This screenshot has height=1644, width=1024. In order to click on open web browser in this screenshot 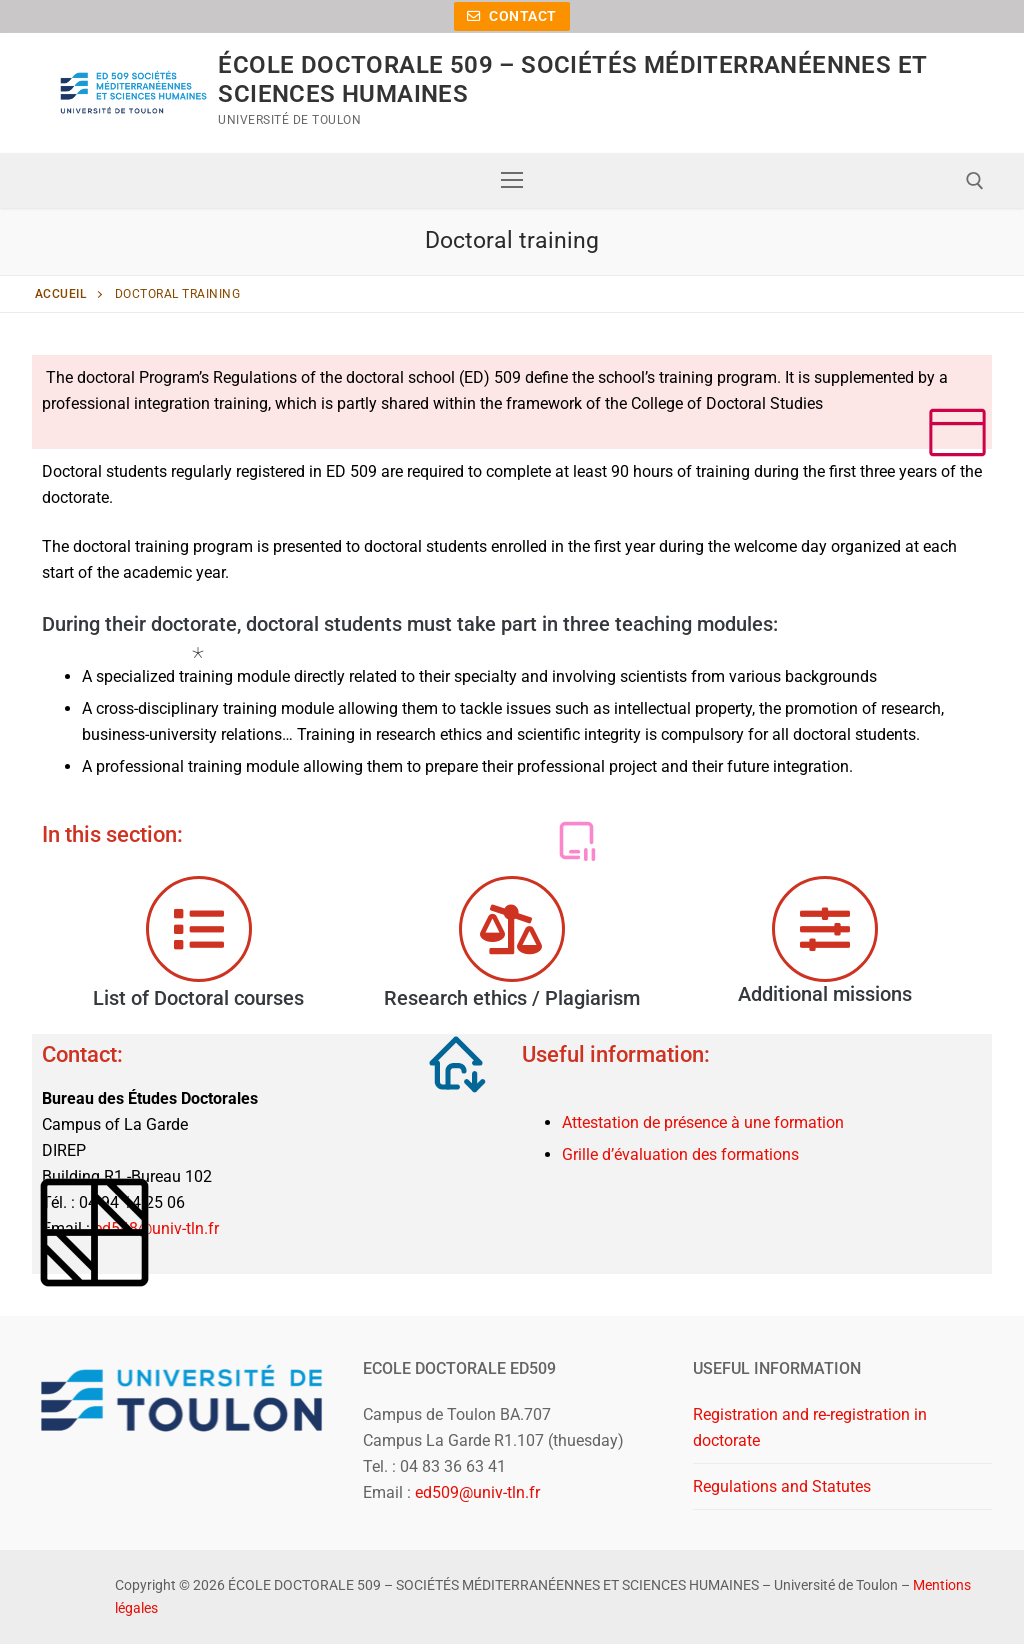, I will do `click(957, 432)`.